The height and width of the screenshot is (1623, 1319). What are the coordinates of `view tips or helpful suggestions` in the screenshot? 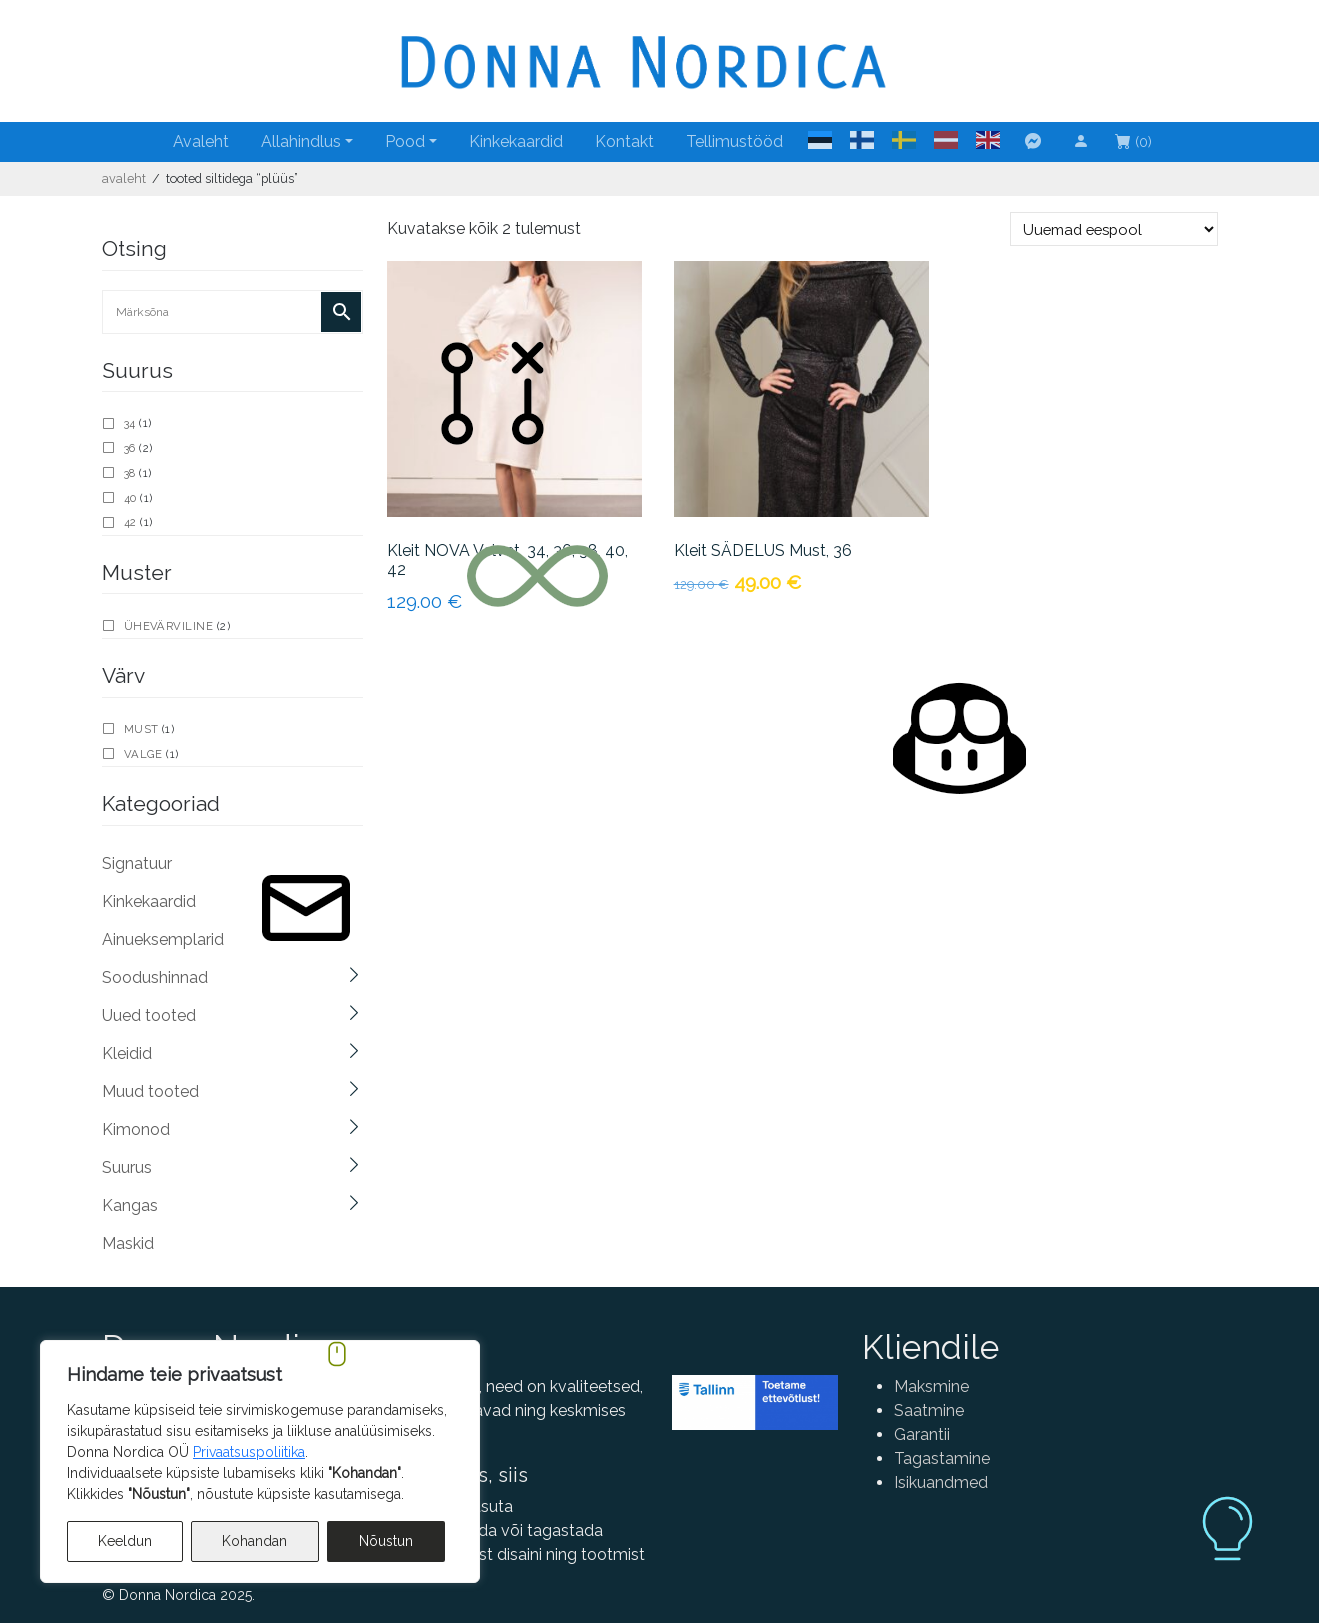 It's located at (1227, 1528).